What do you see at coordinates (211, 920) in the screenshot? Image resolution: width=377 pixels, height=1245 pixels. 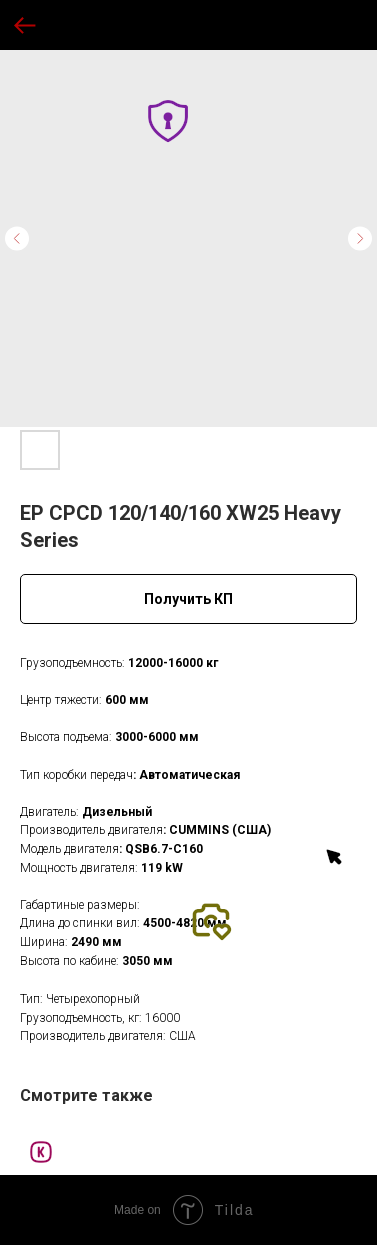 I see `mark photo as favorite` at bounding box center [211, 920].